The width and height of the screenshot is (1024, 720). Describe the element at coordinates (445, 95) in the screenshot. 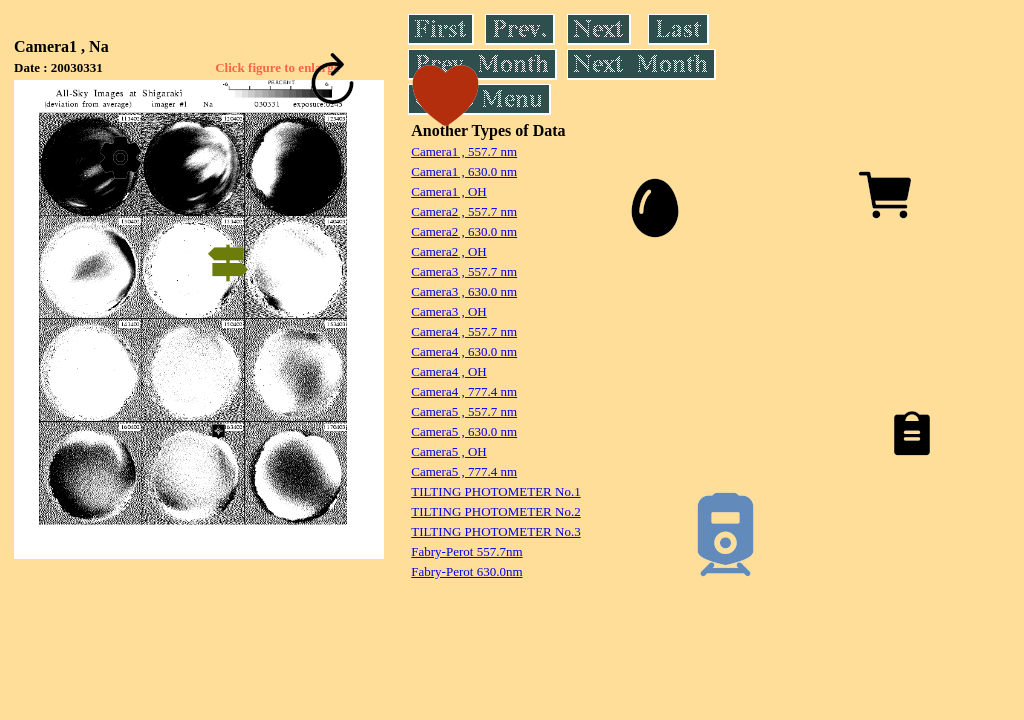

I see `add to favorites` at that location.